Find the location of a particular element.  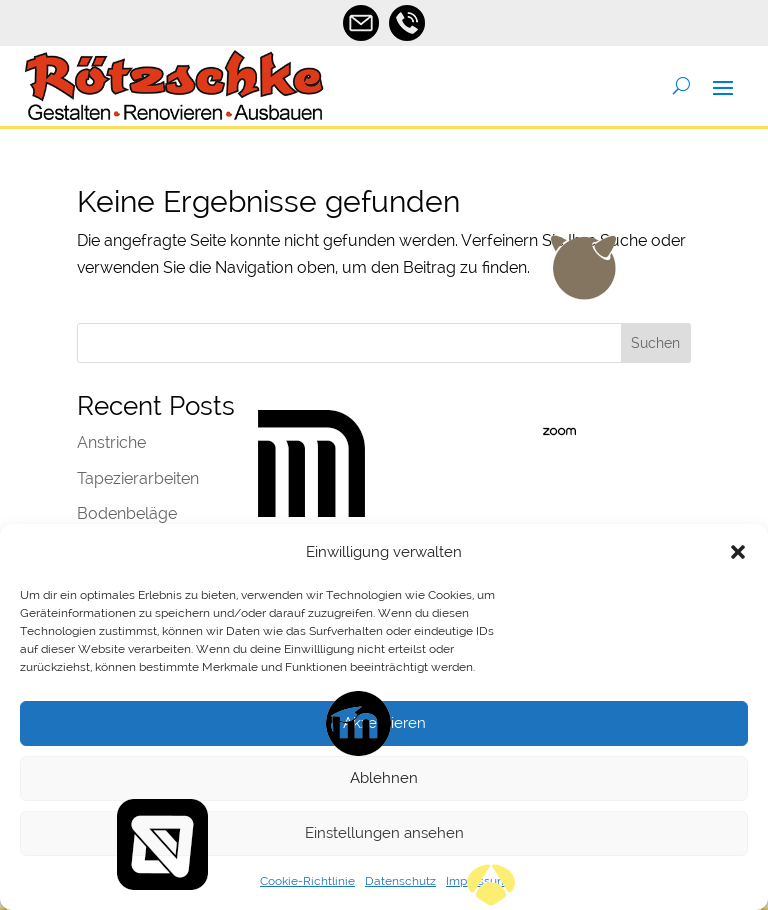

open the Mexico City Metro app is located at coordinates (311, 463).